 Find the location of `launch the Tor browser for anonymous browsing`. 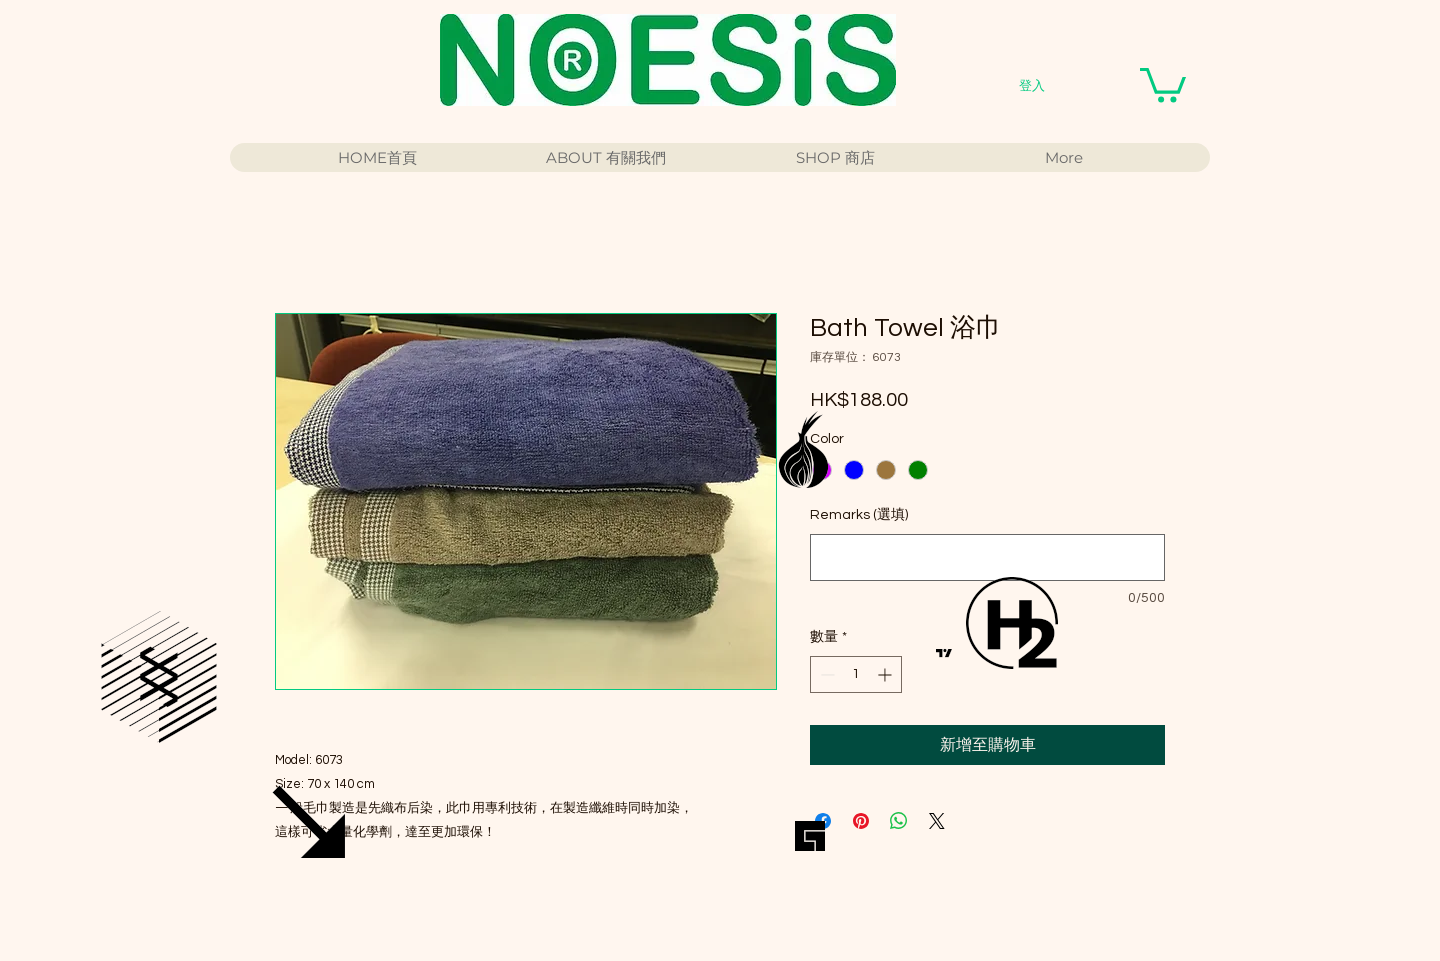

launch the Tor browser for anonymous browsing is located at coordinates (803, 449).